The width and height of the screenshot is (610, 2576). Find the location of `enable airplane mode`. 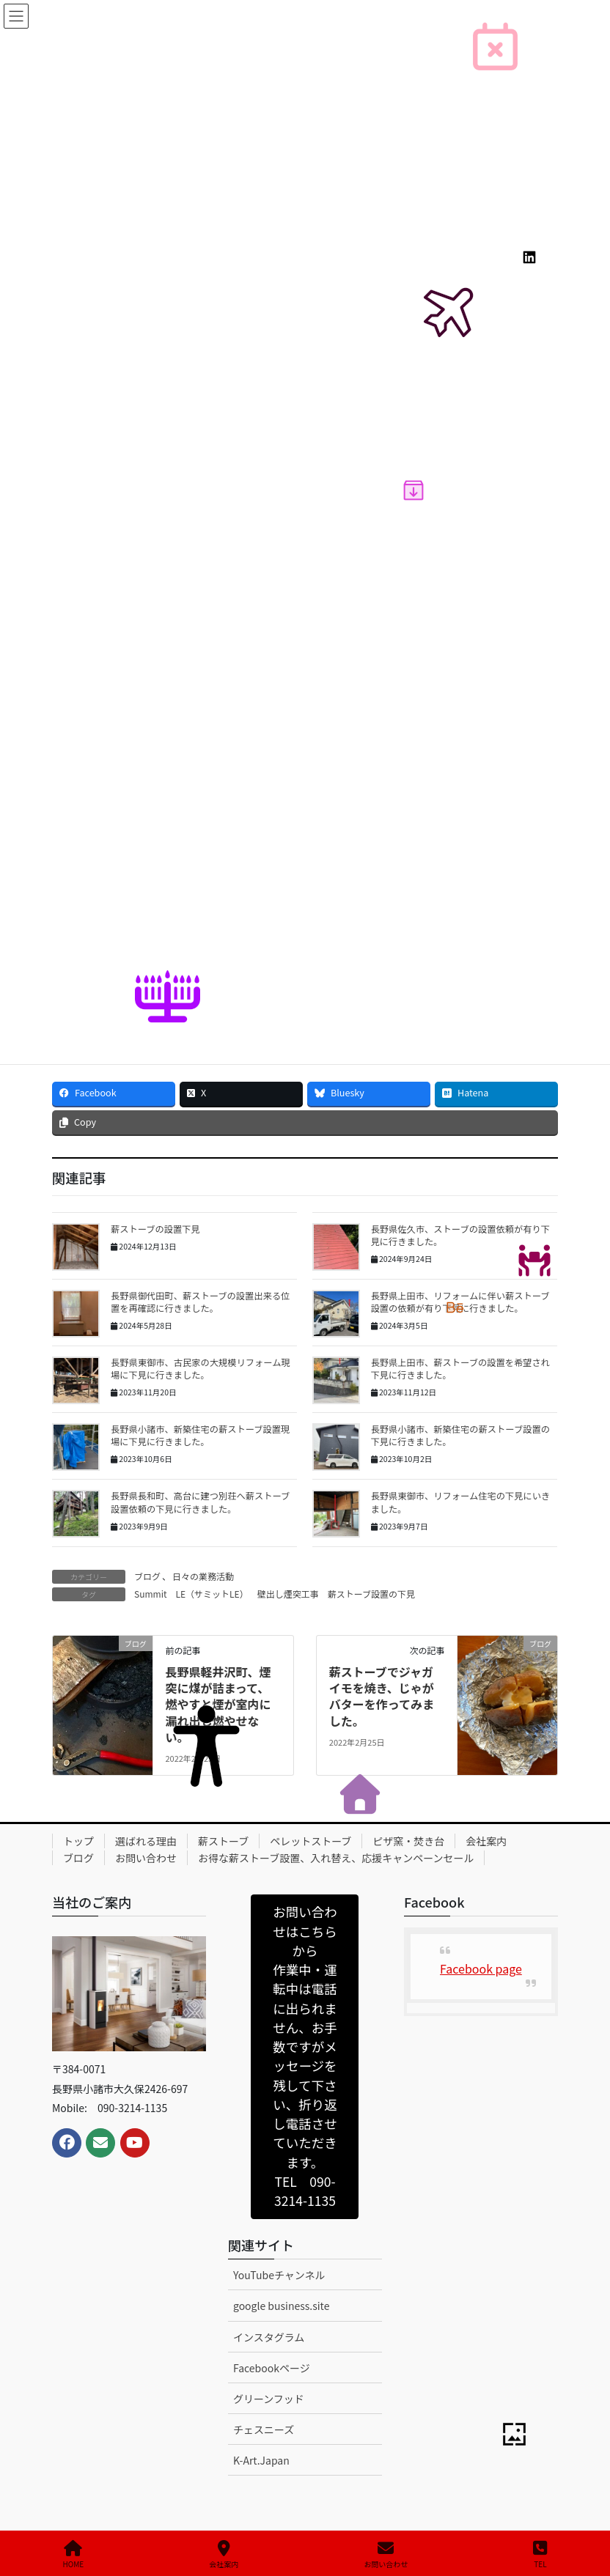

enable airplane mode is located at coordinates (449, 311).